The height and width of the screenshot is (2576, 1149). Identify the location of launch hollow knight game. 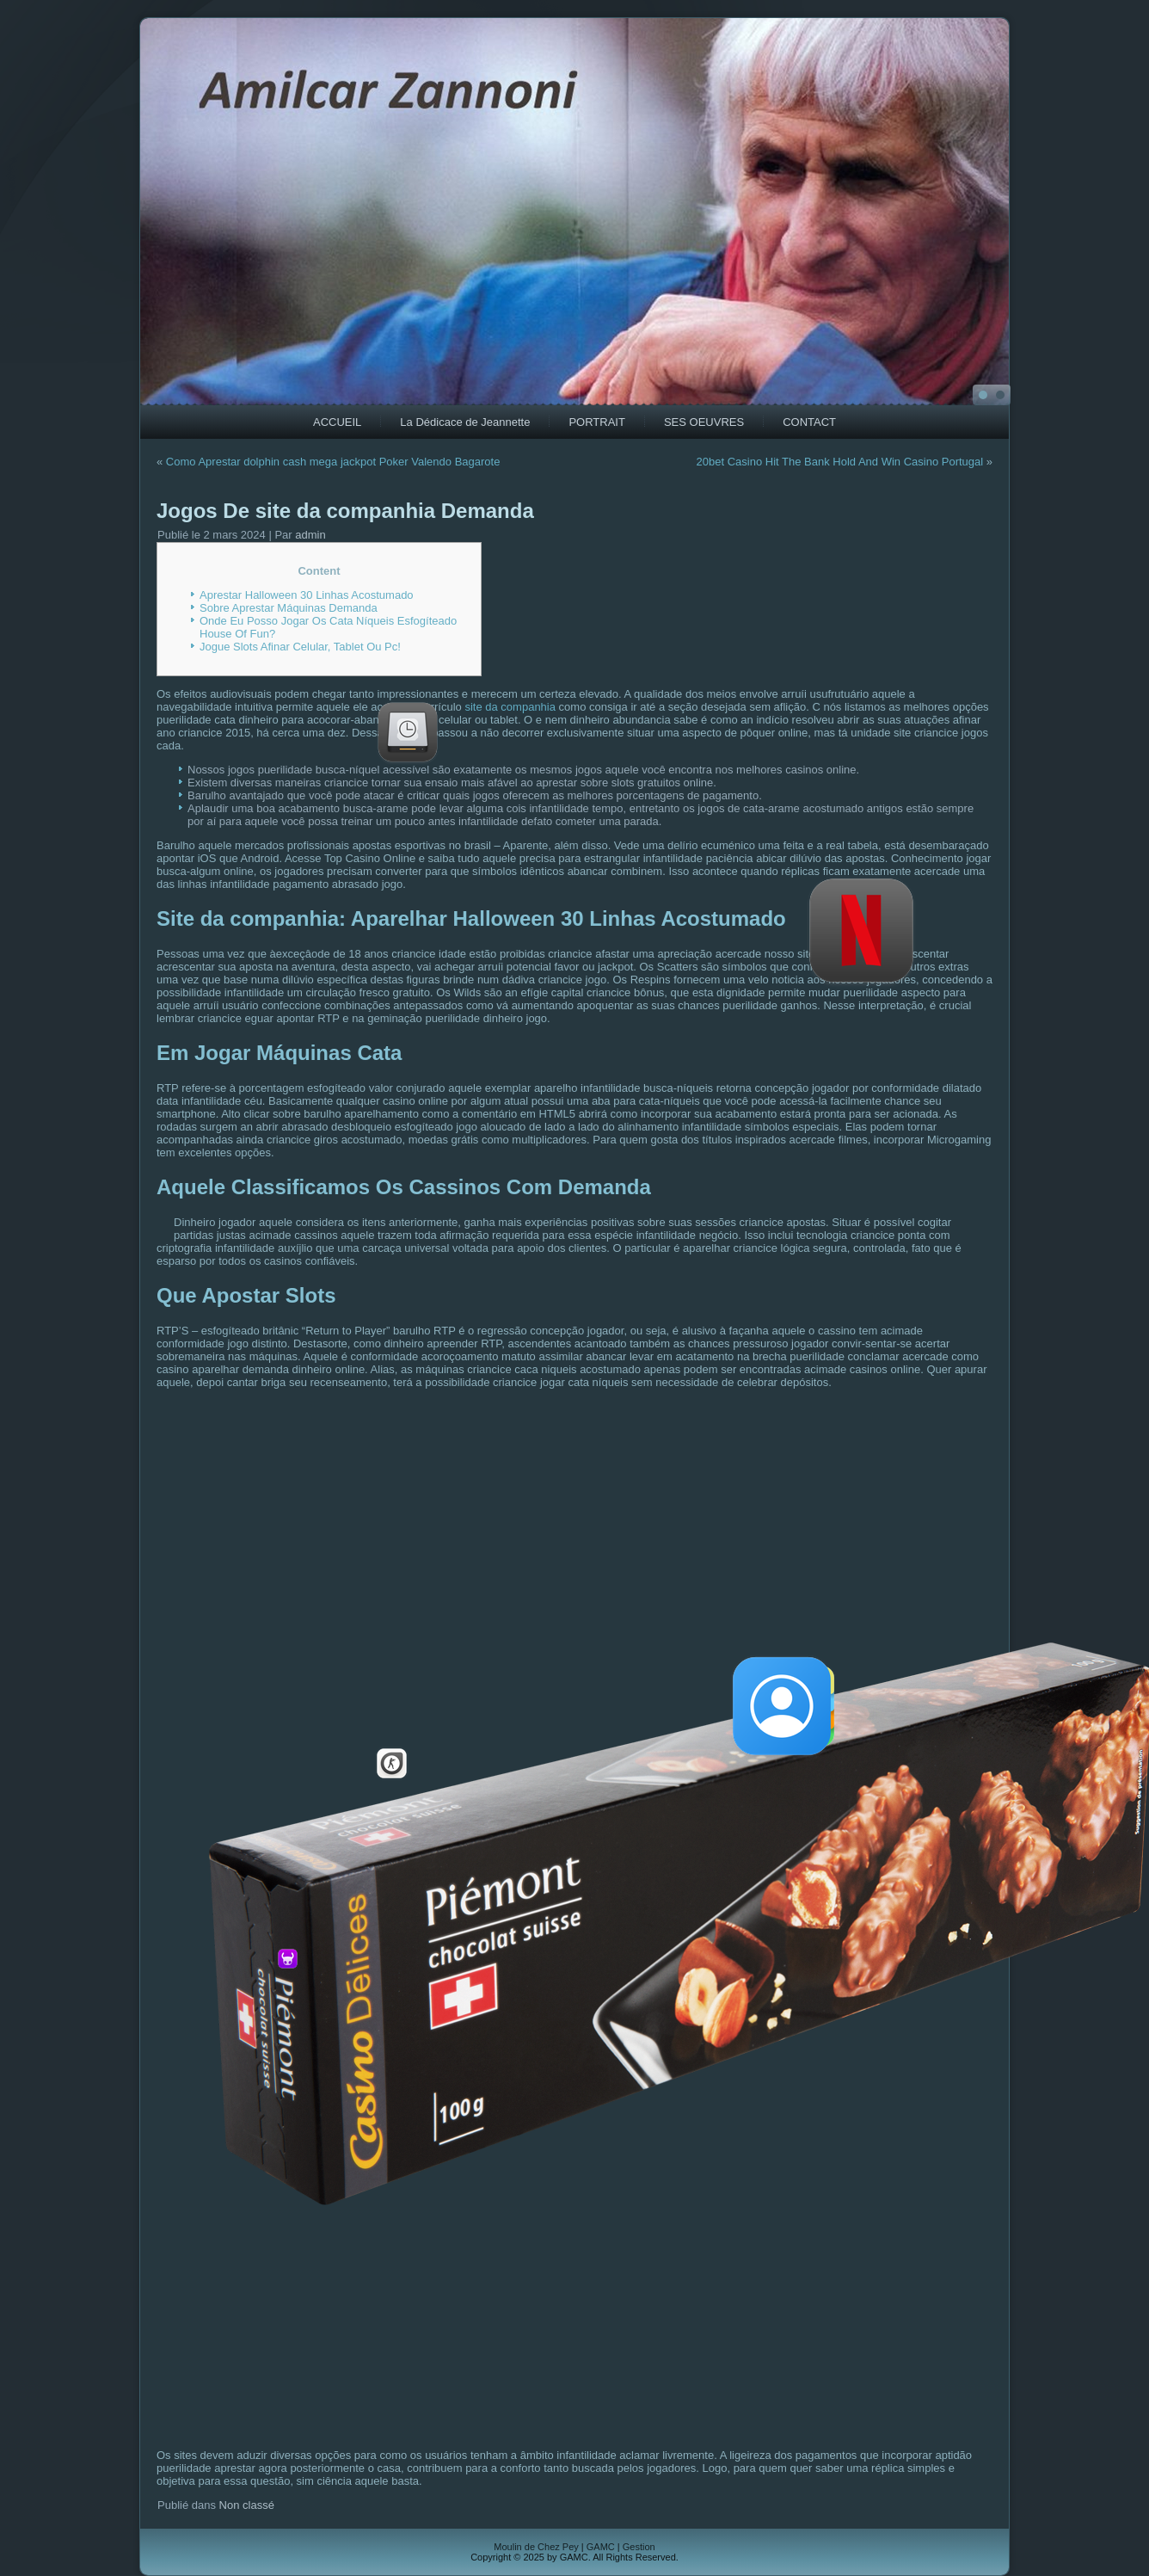
(287, 1958).